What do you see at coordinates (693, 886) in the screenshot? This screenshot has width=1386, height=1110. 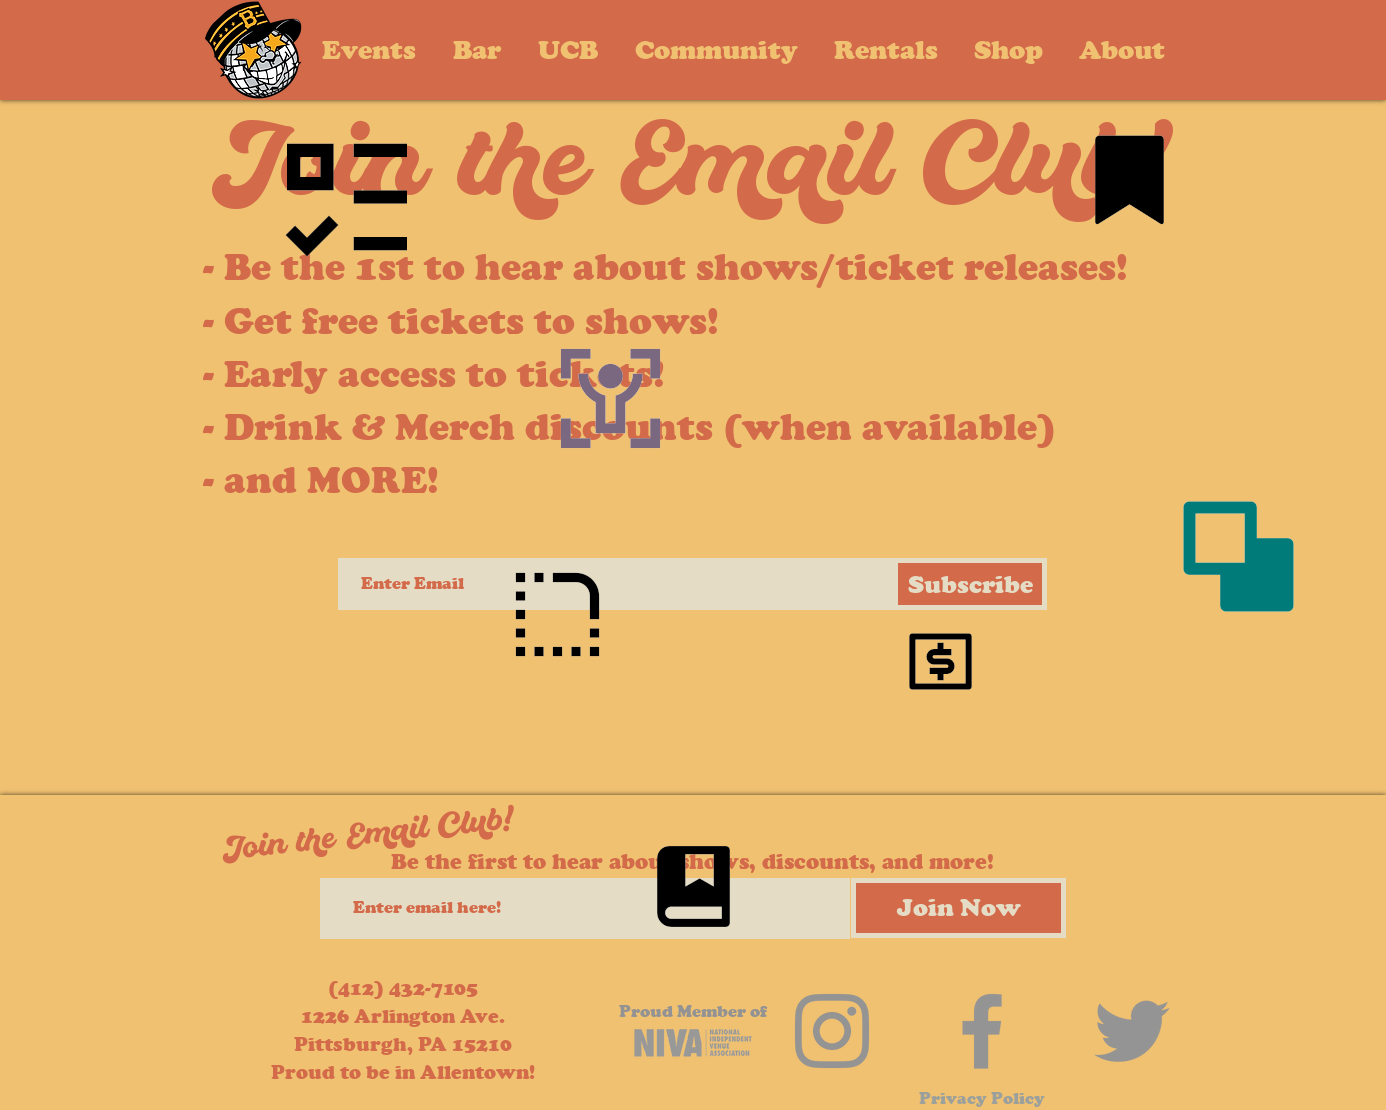 I see `access your bookmarked items` at bounding box center [693, 886].